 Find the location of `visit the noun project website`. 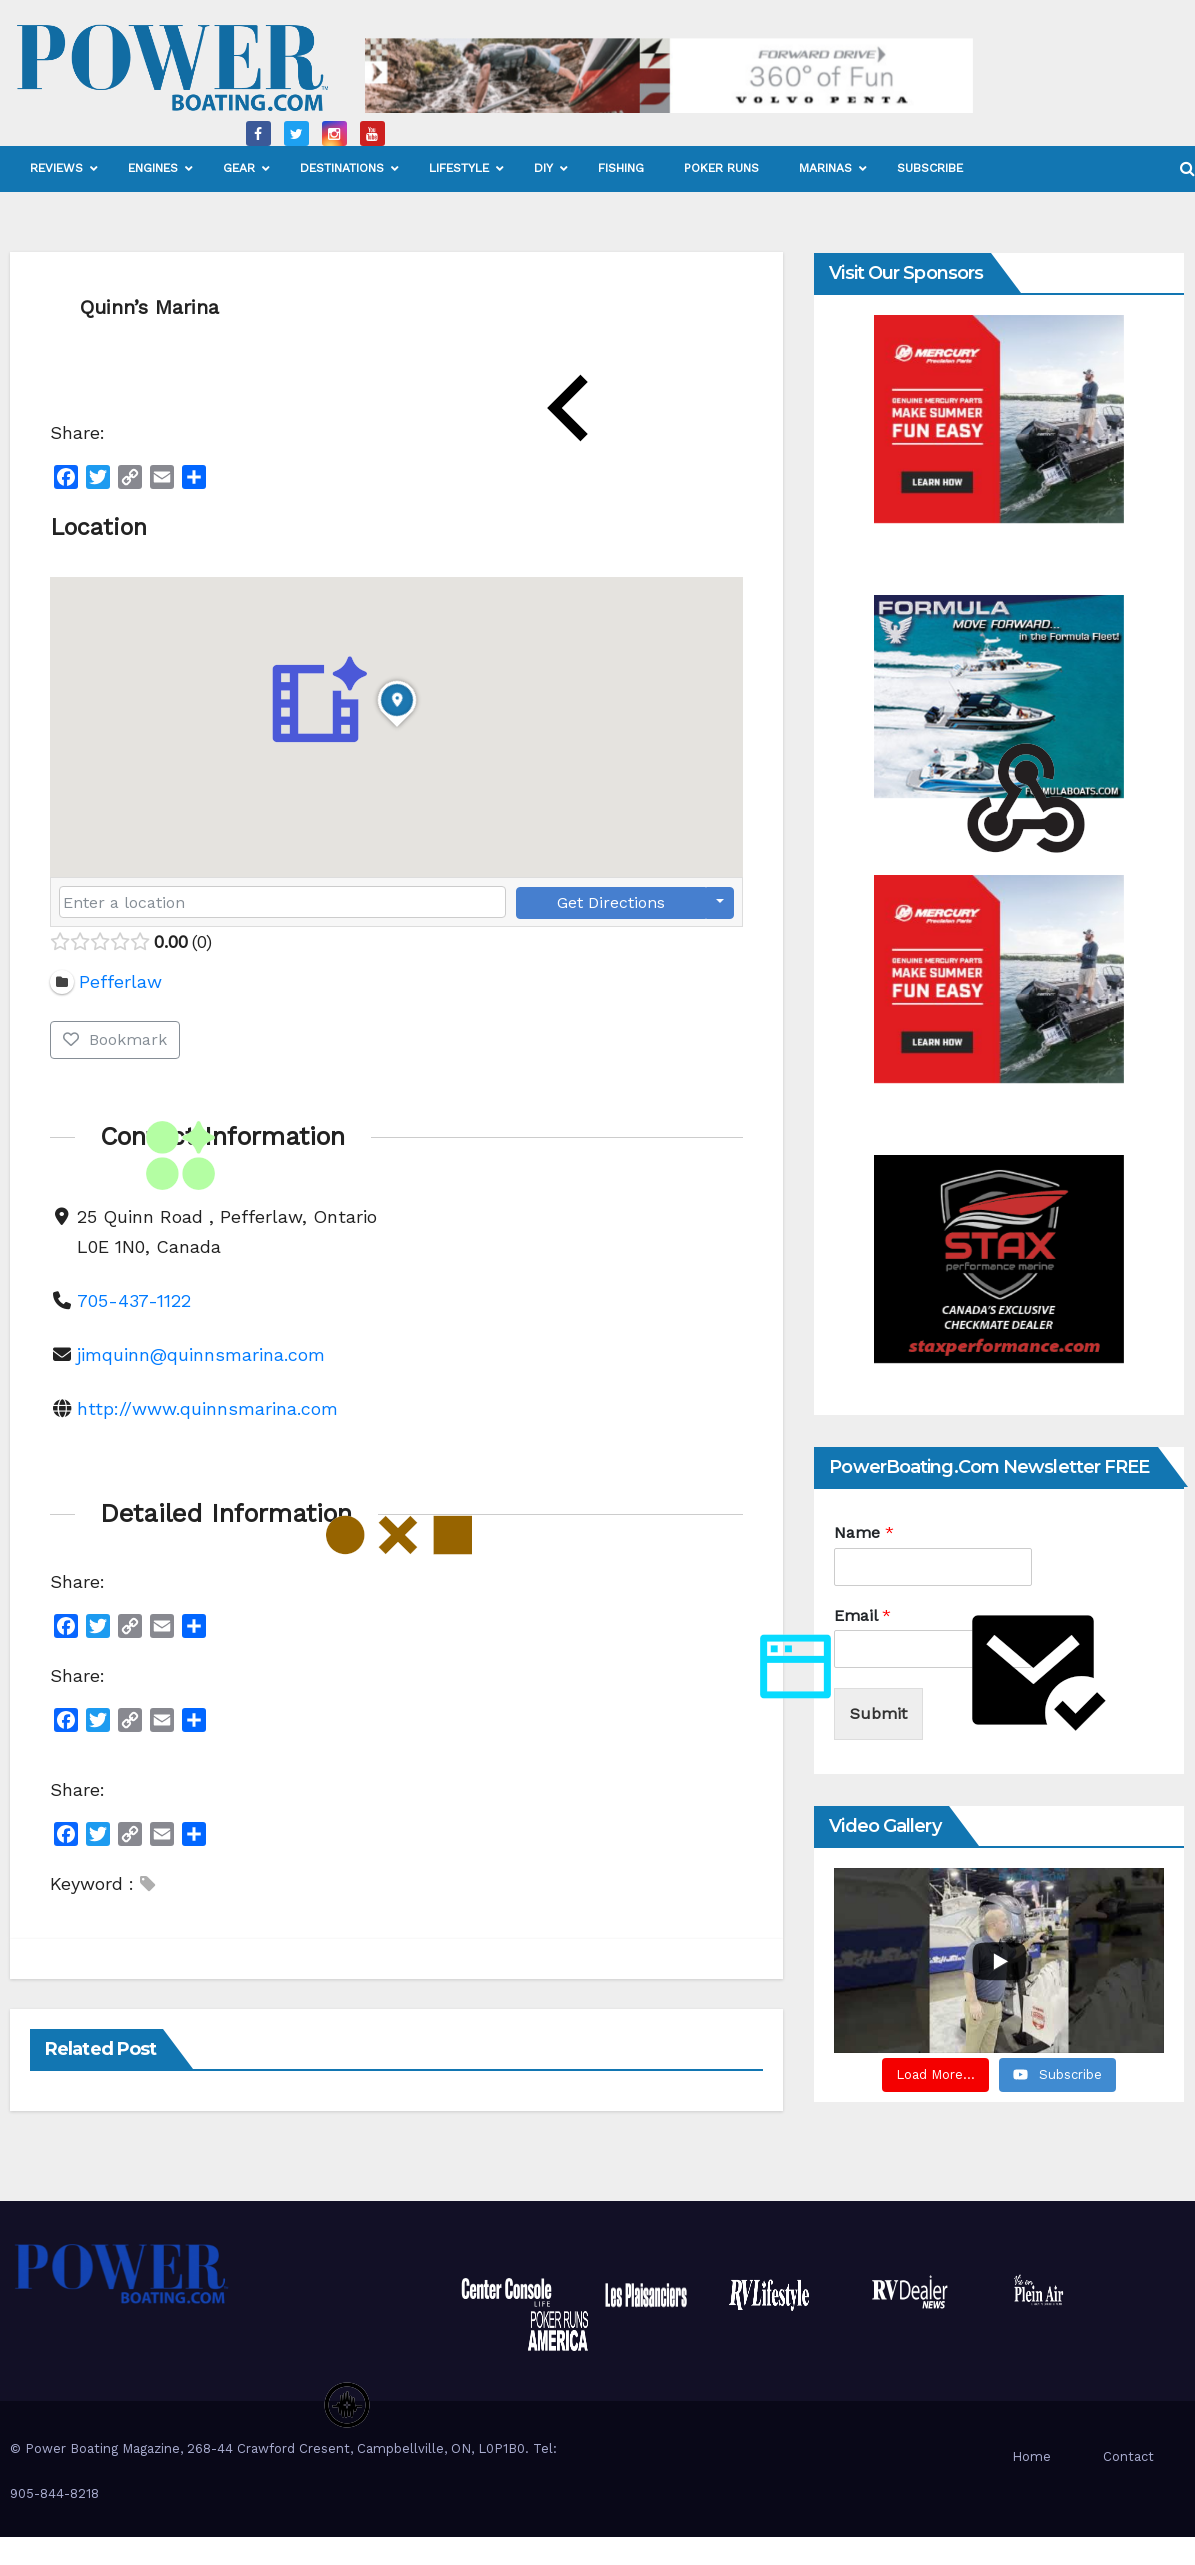

visit the noun project website is located at coordinates (399, 1535).